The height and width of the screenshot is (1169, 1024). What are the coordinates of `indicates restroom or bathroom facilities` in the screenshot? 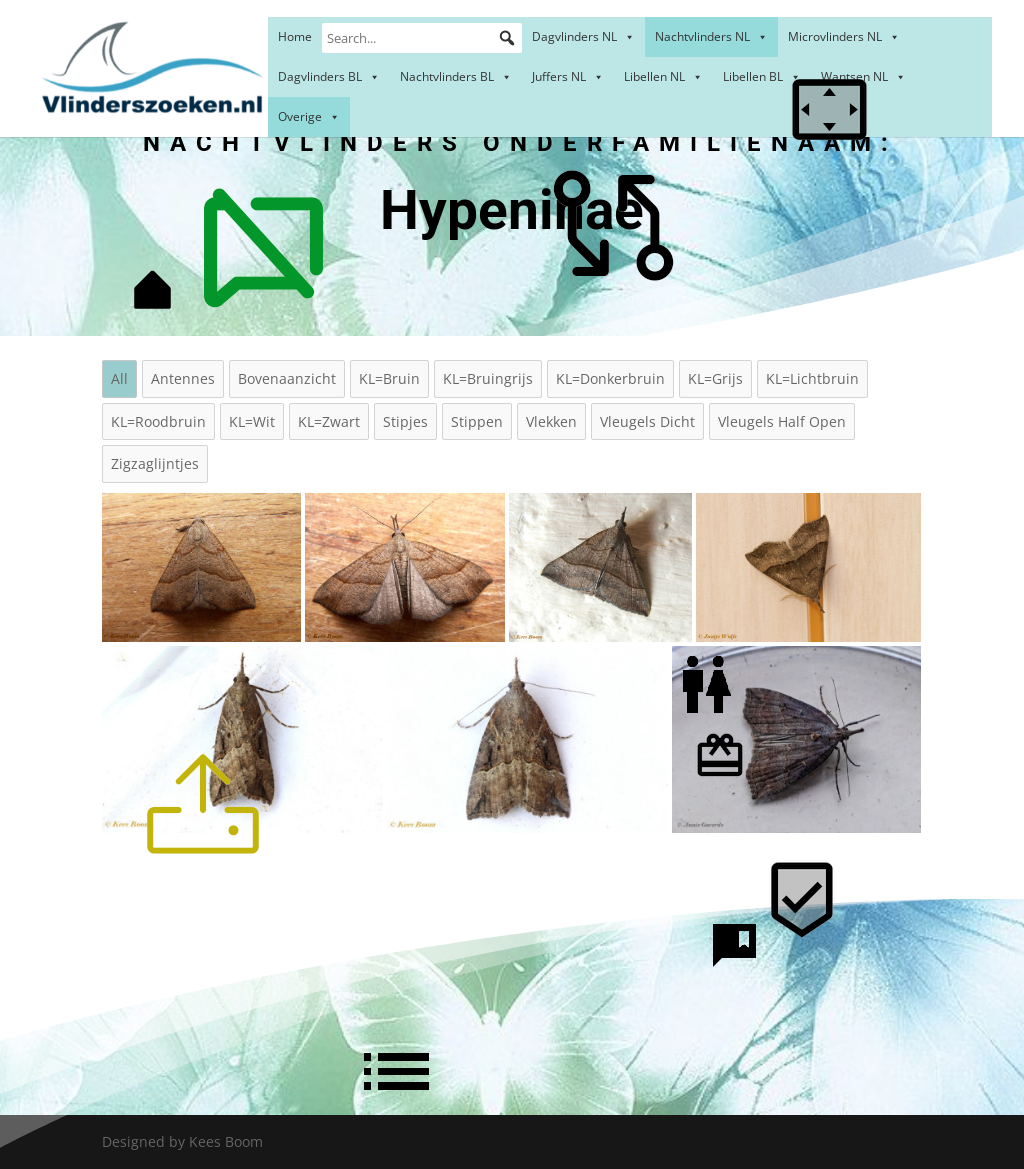 It's located at (705, 684).